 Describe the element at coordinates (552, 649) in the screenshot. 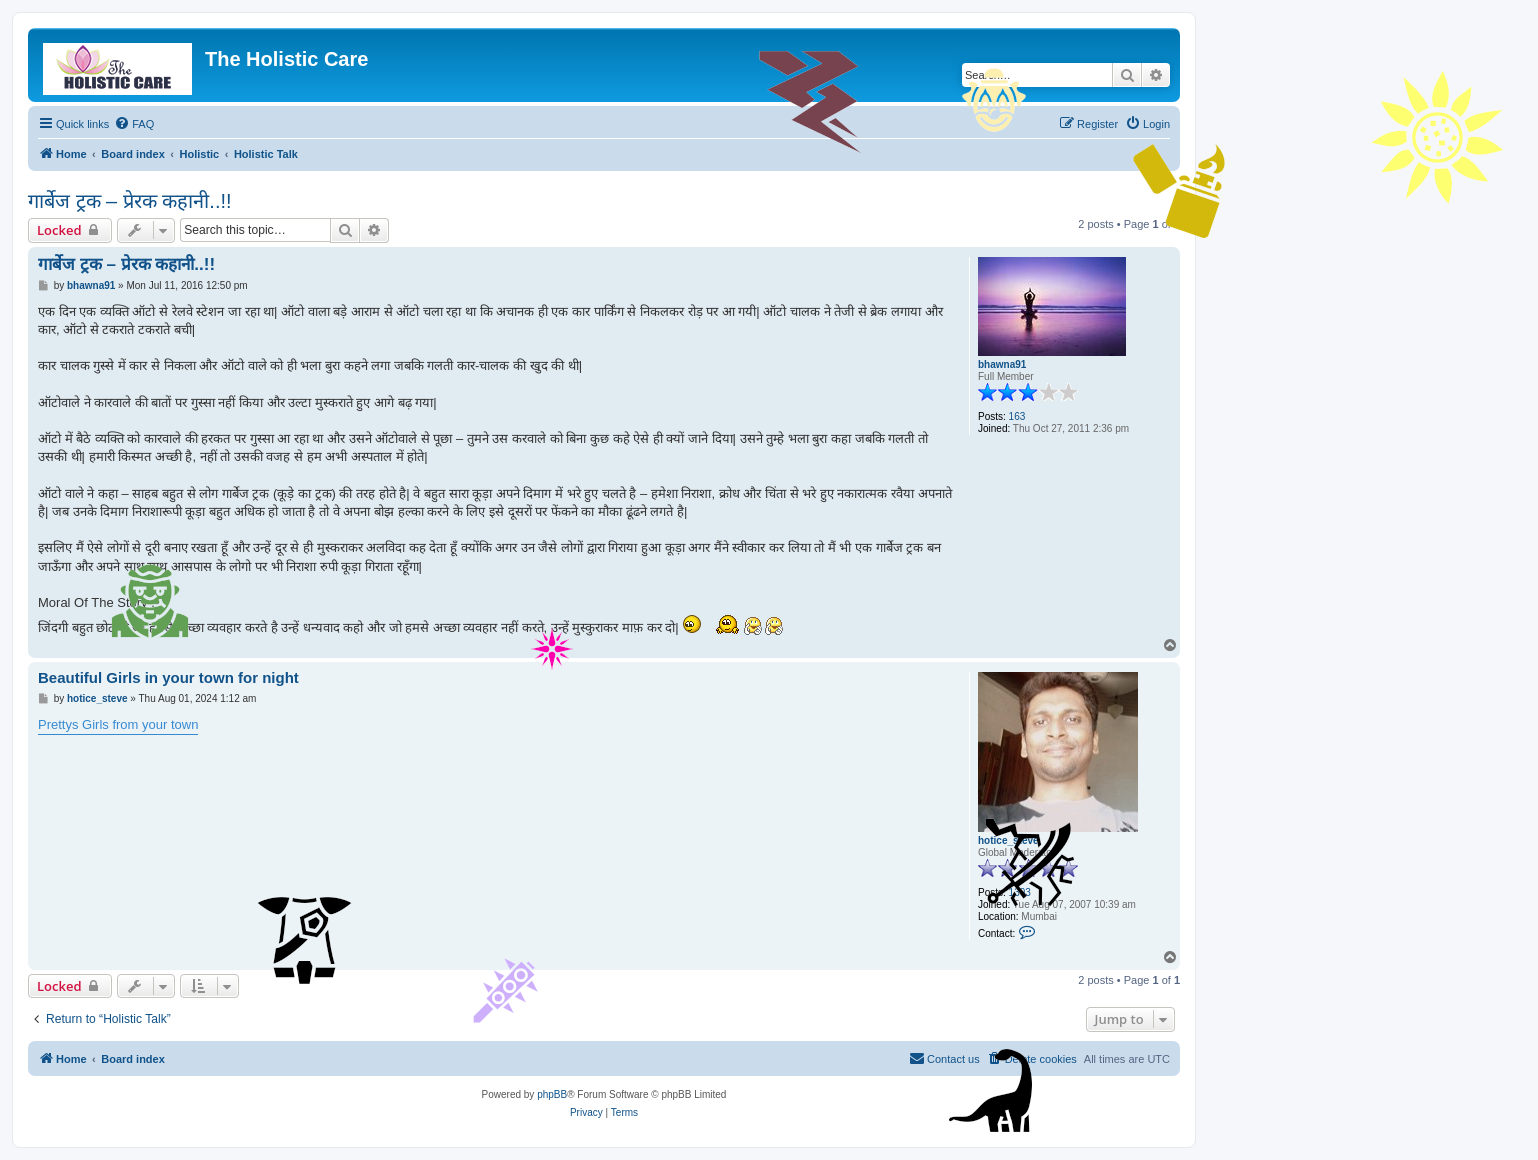

I see `indicates a hazard or danger zone in gameplay` at that location.